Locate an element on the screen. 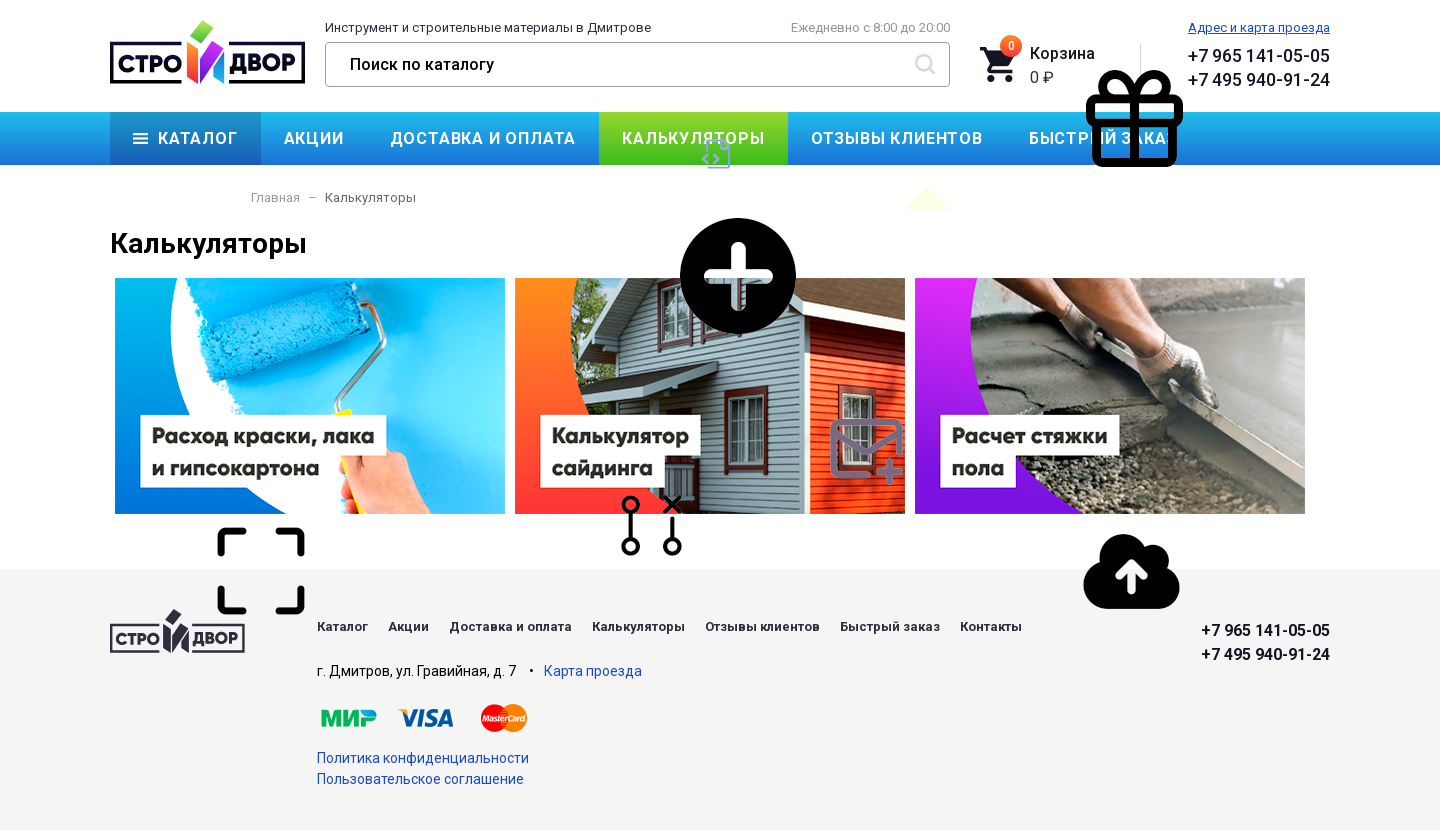 The width and height of the screenshot is (1440, 830). enter full screen mode is located at coordinates (261, 571).